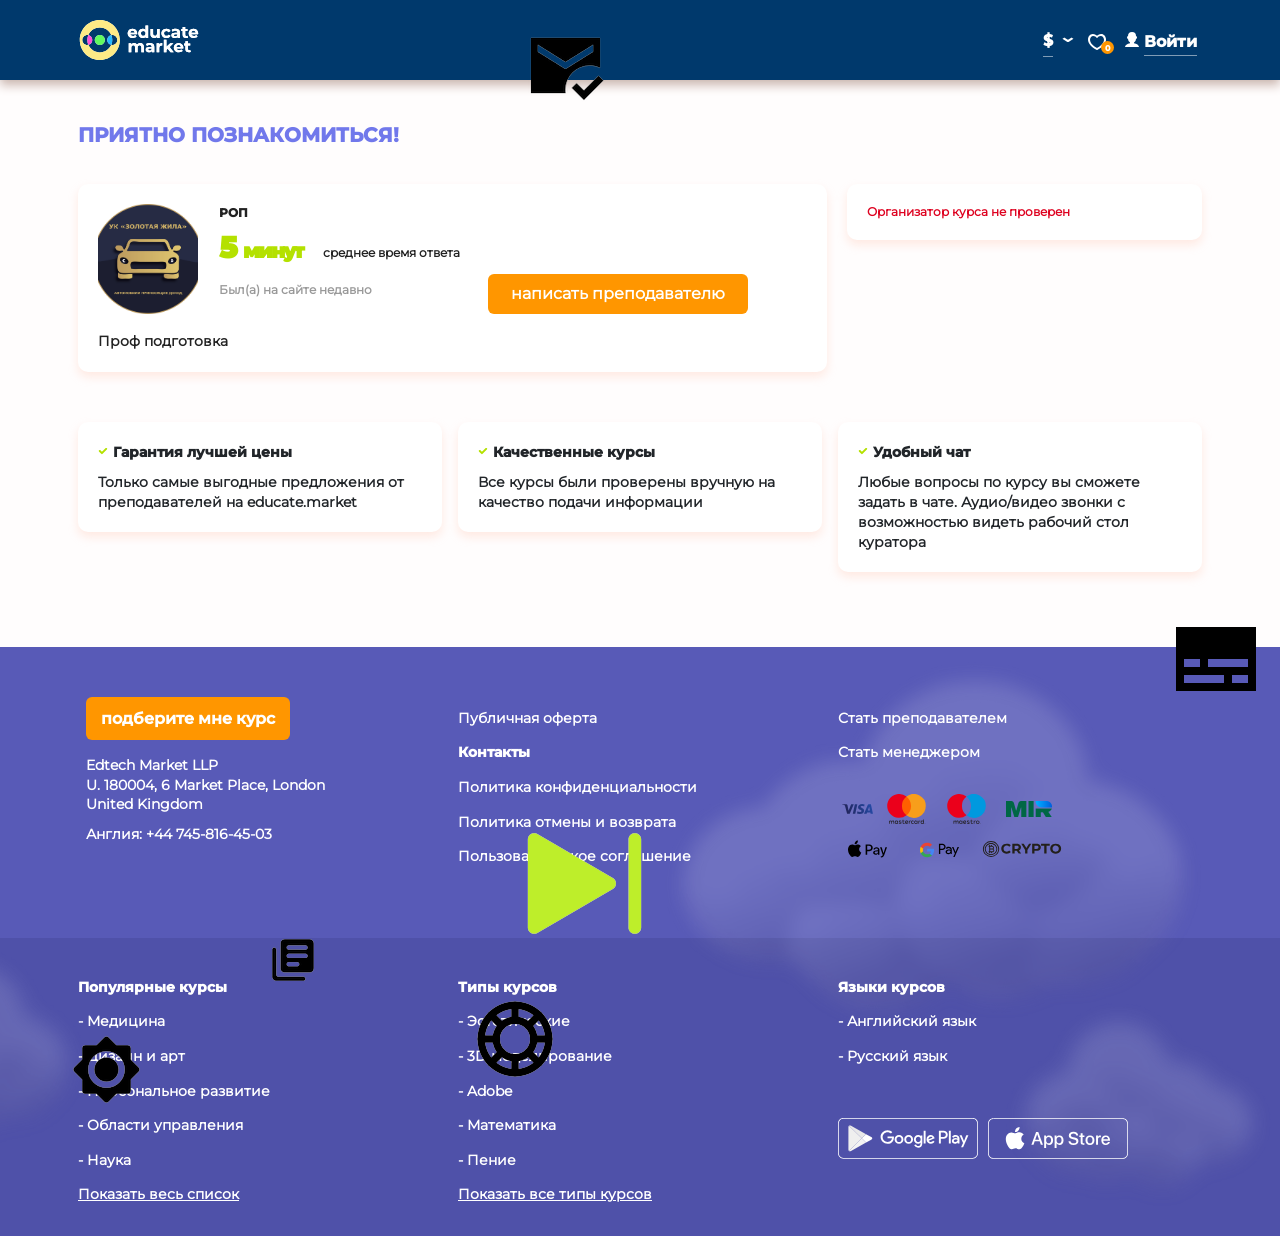  What do you see at coordinates (106, 1069) in the screenshot?
I see `adjust screen brightness settings` at bounding box center [106, 1069].